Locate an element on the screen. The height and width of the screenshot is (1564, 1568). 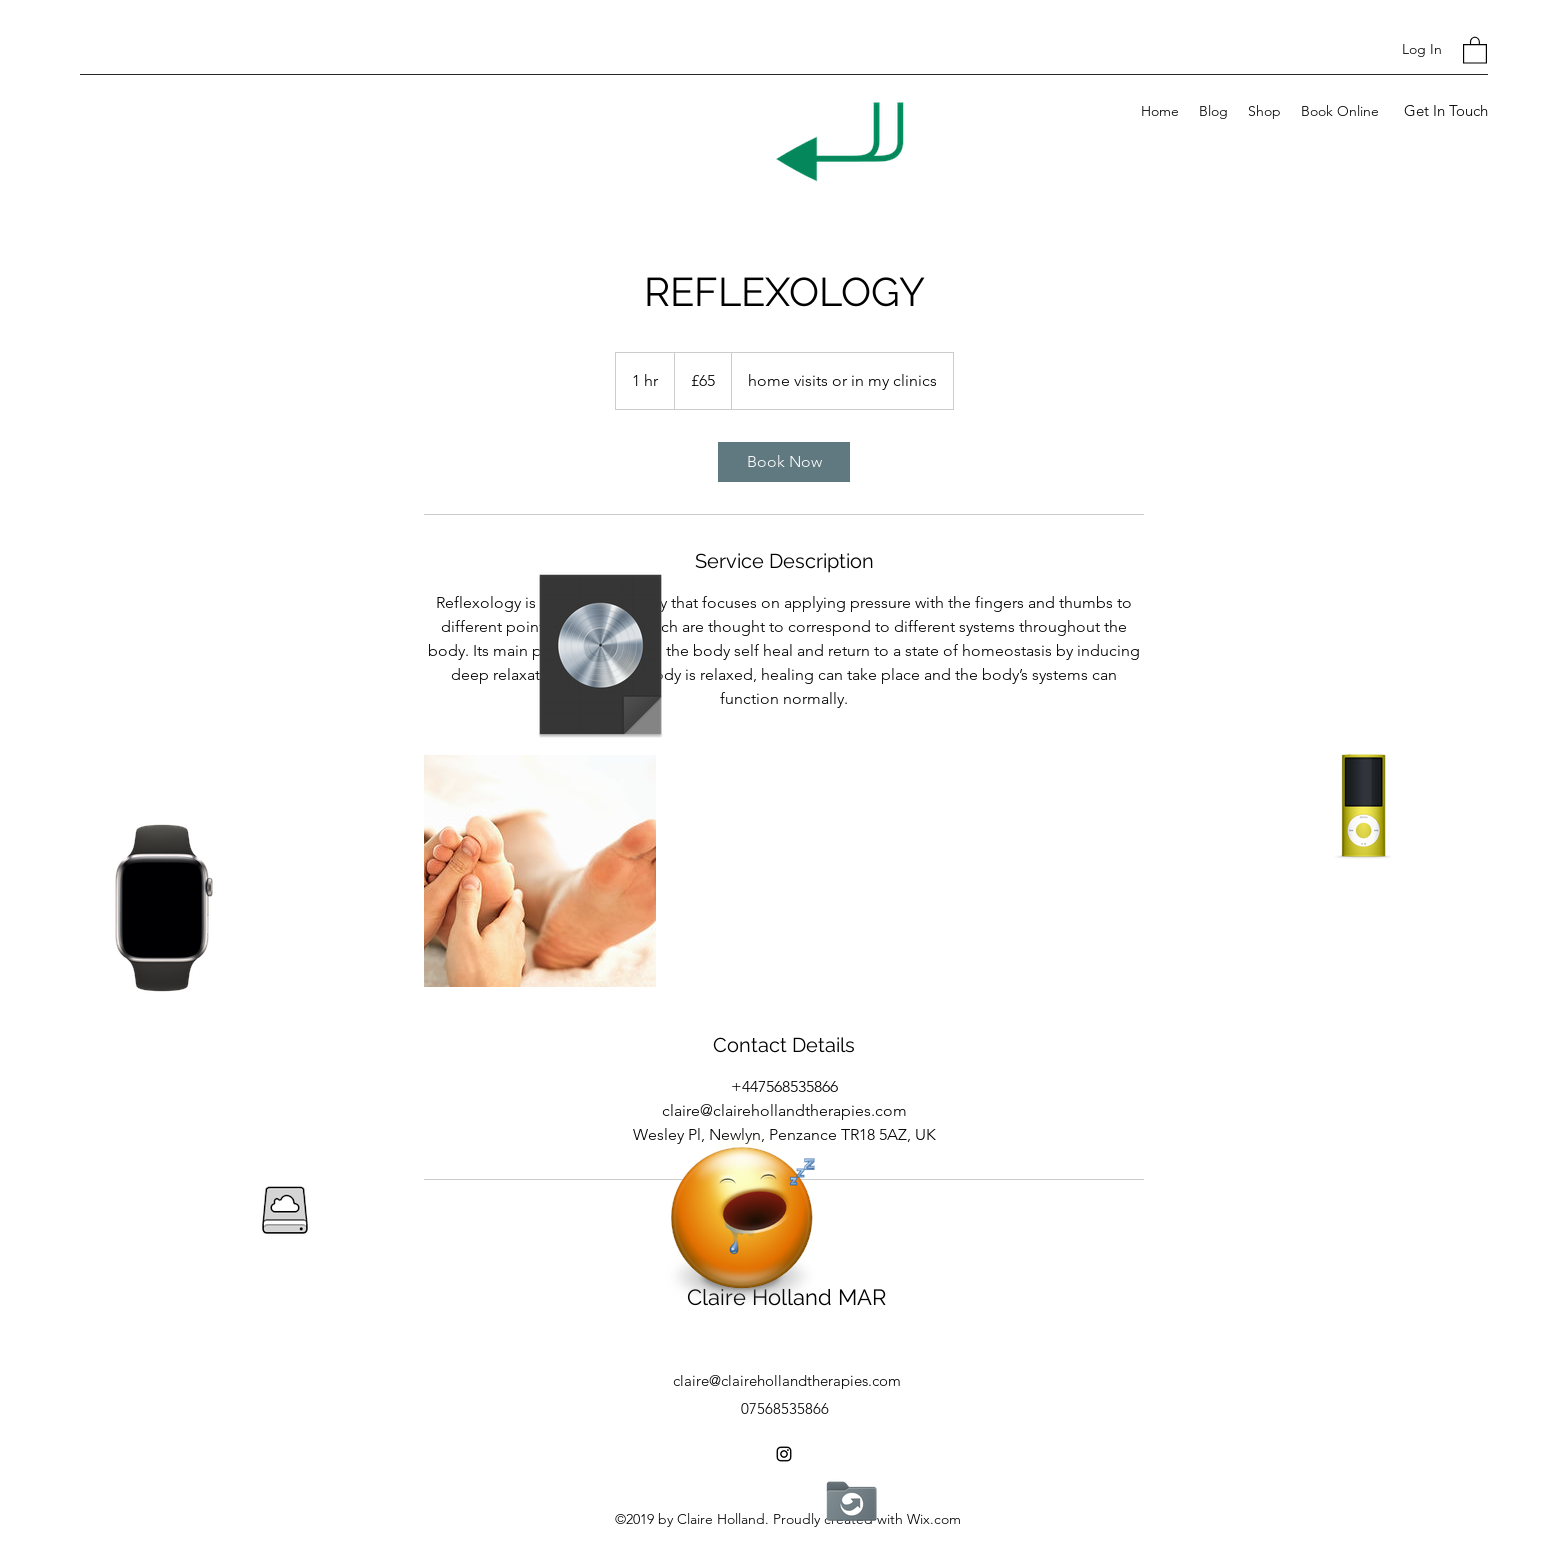
folder containing portable applications is located at coordinates (851, 1502).